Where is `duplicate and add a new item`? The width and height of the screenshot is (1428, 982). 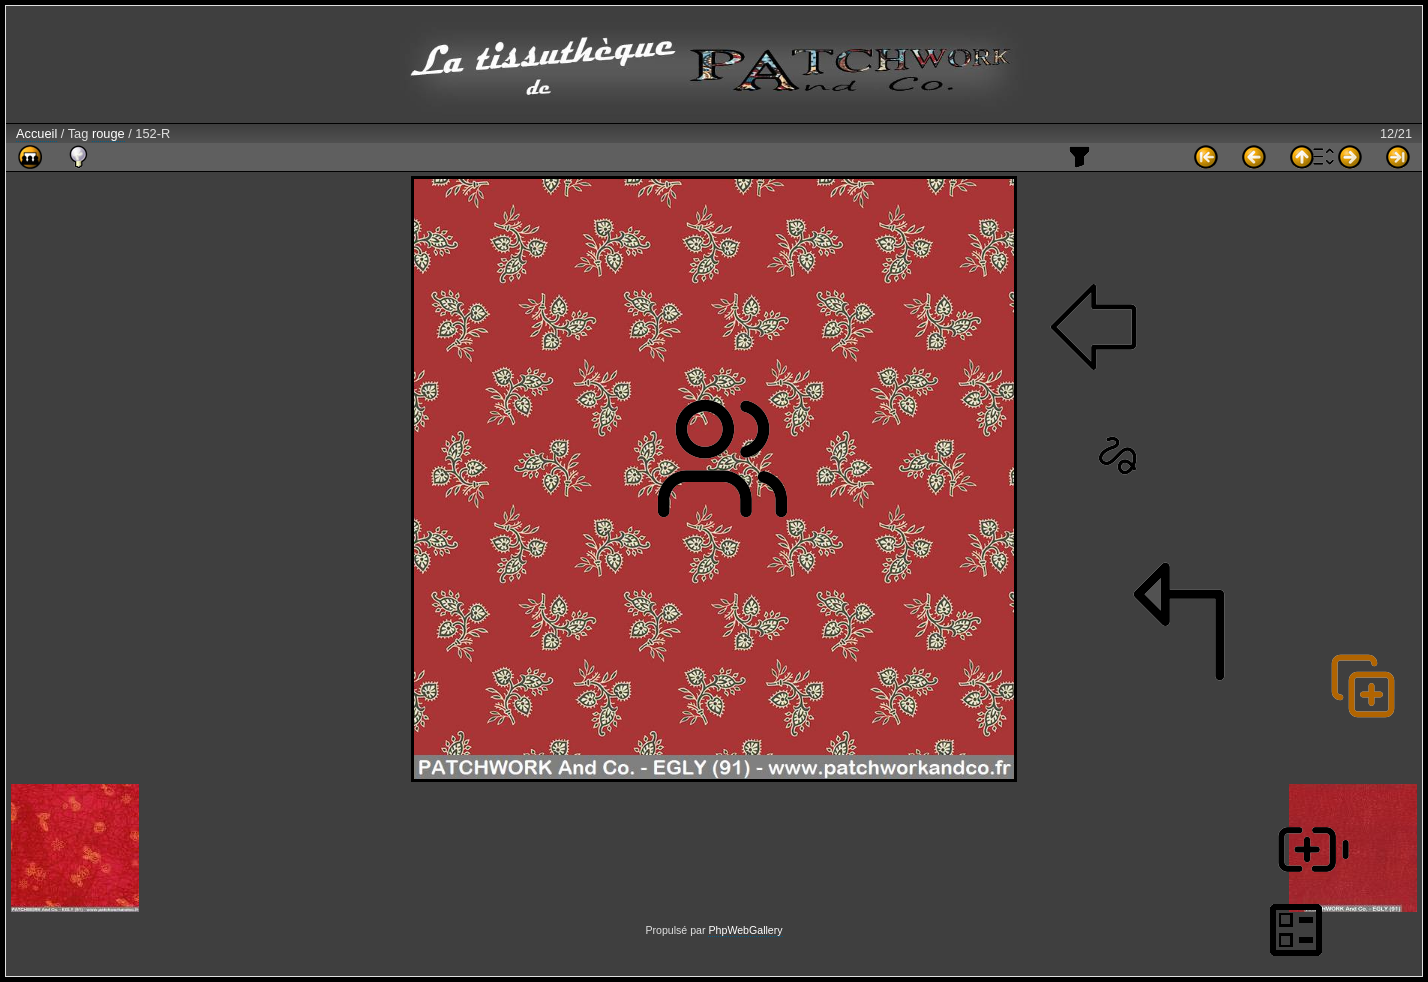 duplicate and add a new item is located at coordinates (1363, 686).